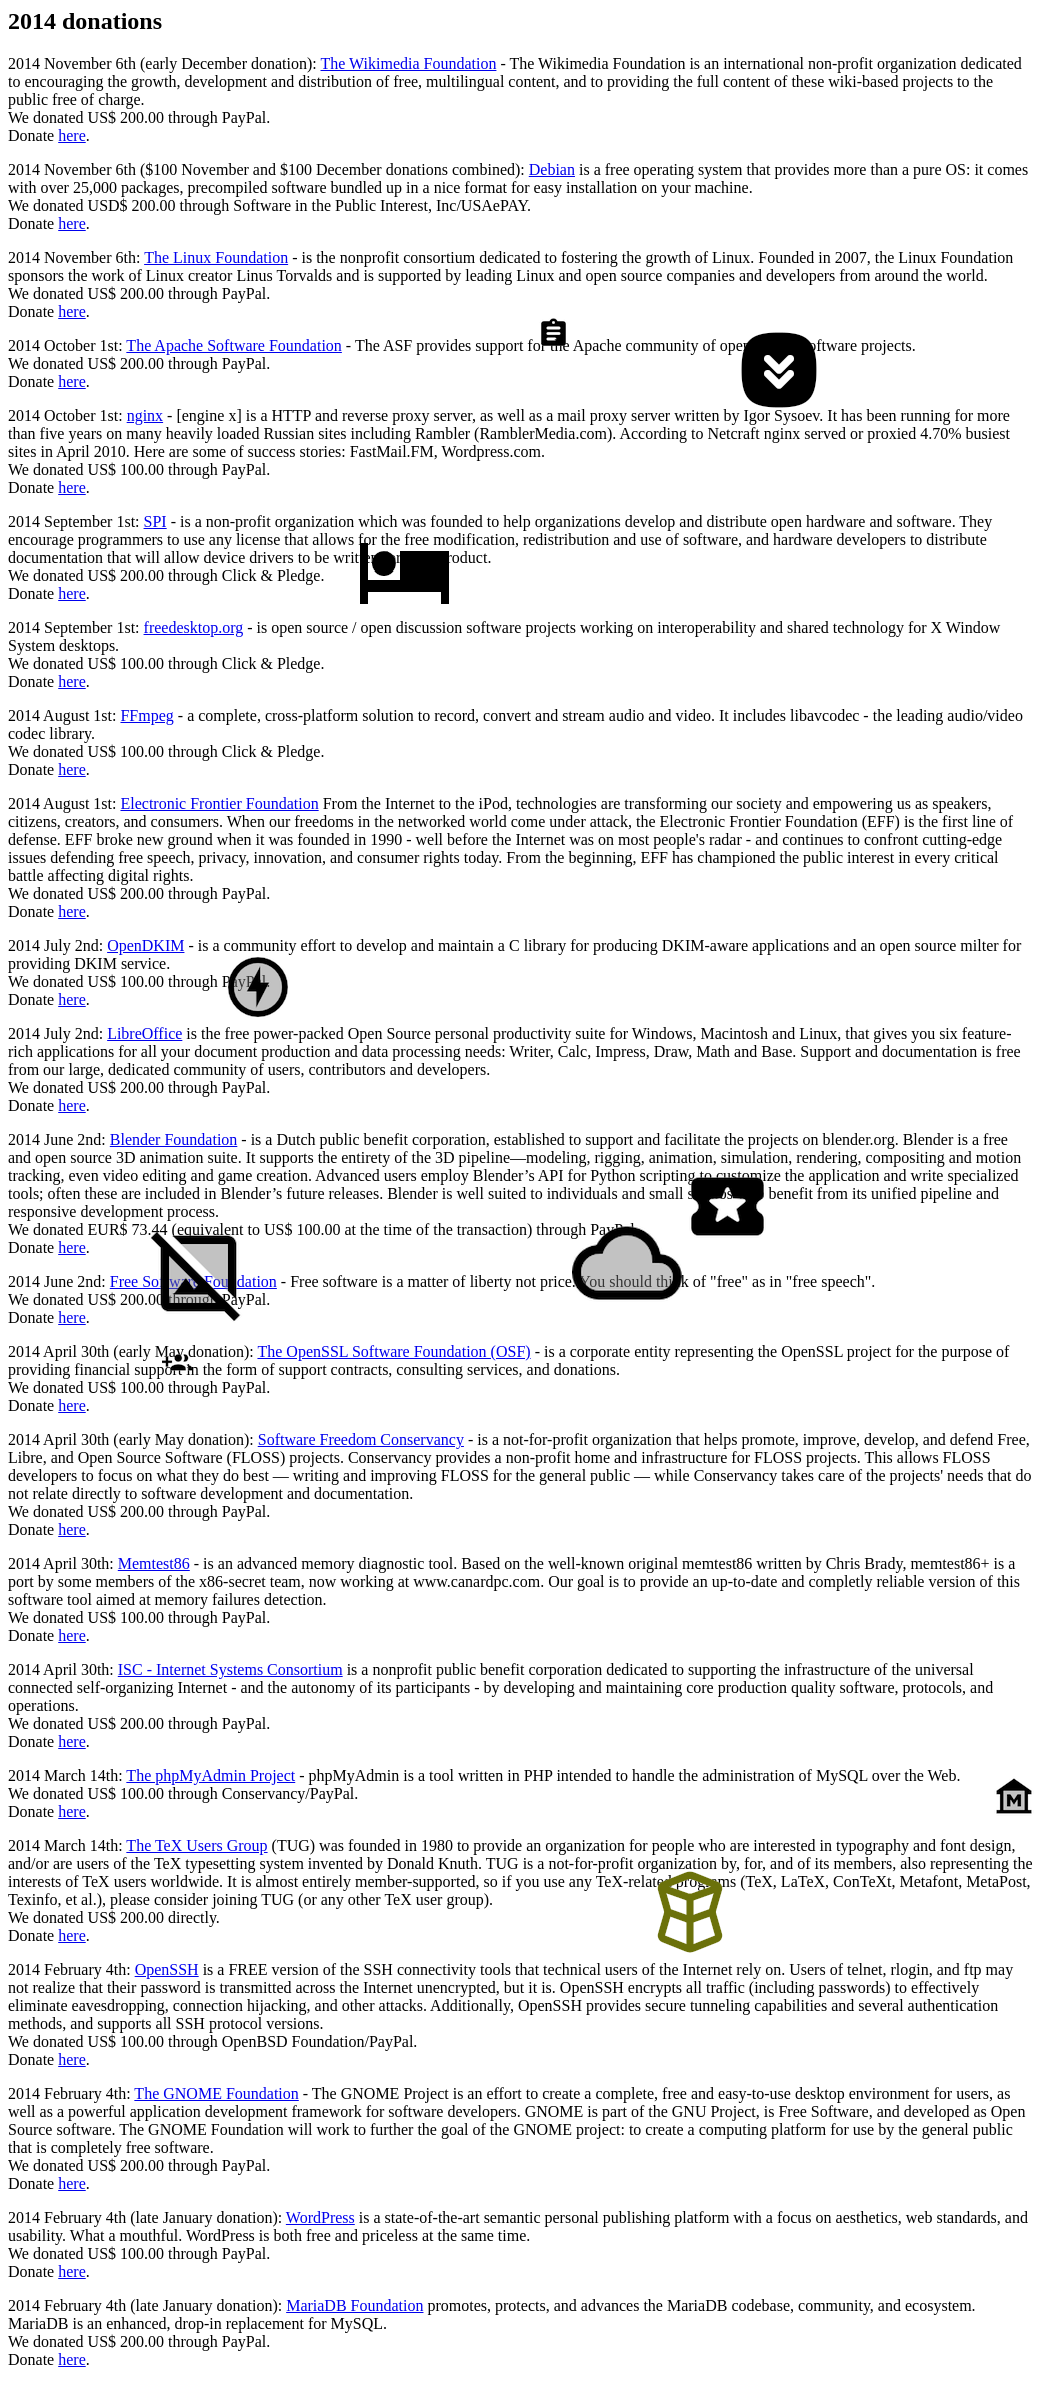 The image size is (1041, 2385). What do you see at coordinates (258, 987) in the screenshot?
I see `indicates offline mode with cached content available` at bounding box center [258, 987].